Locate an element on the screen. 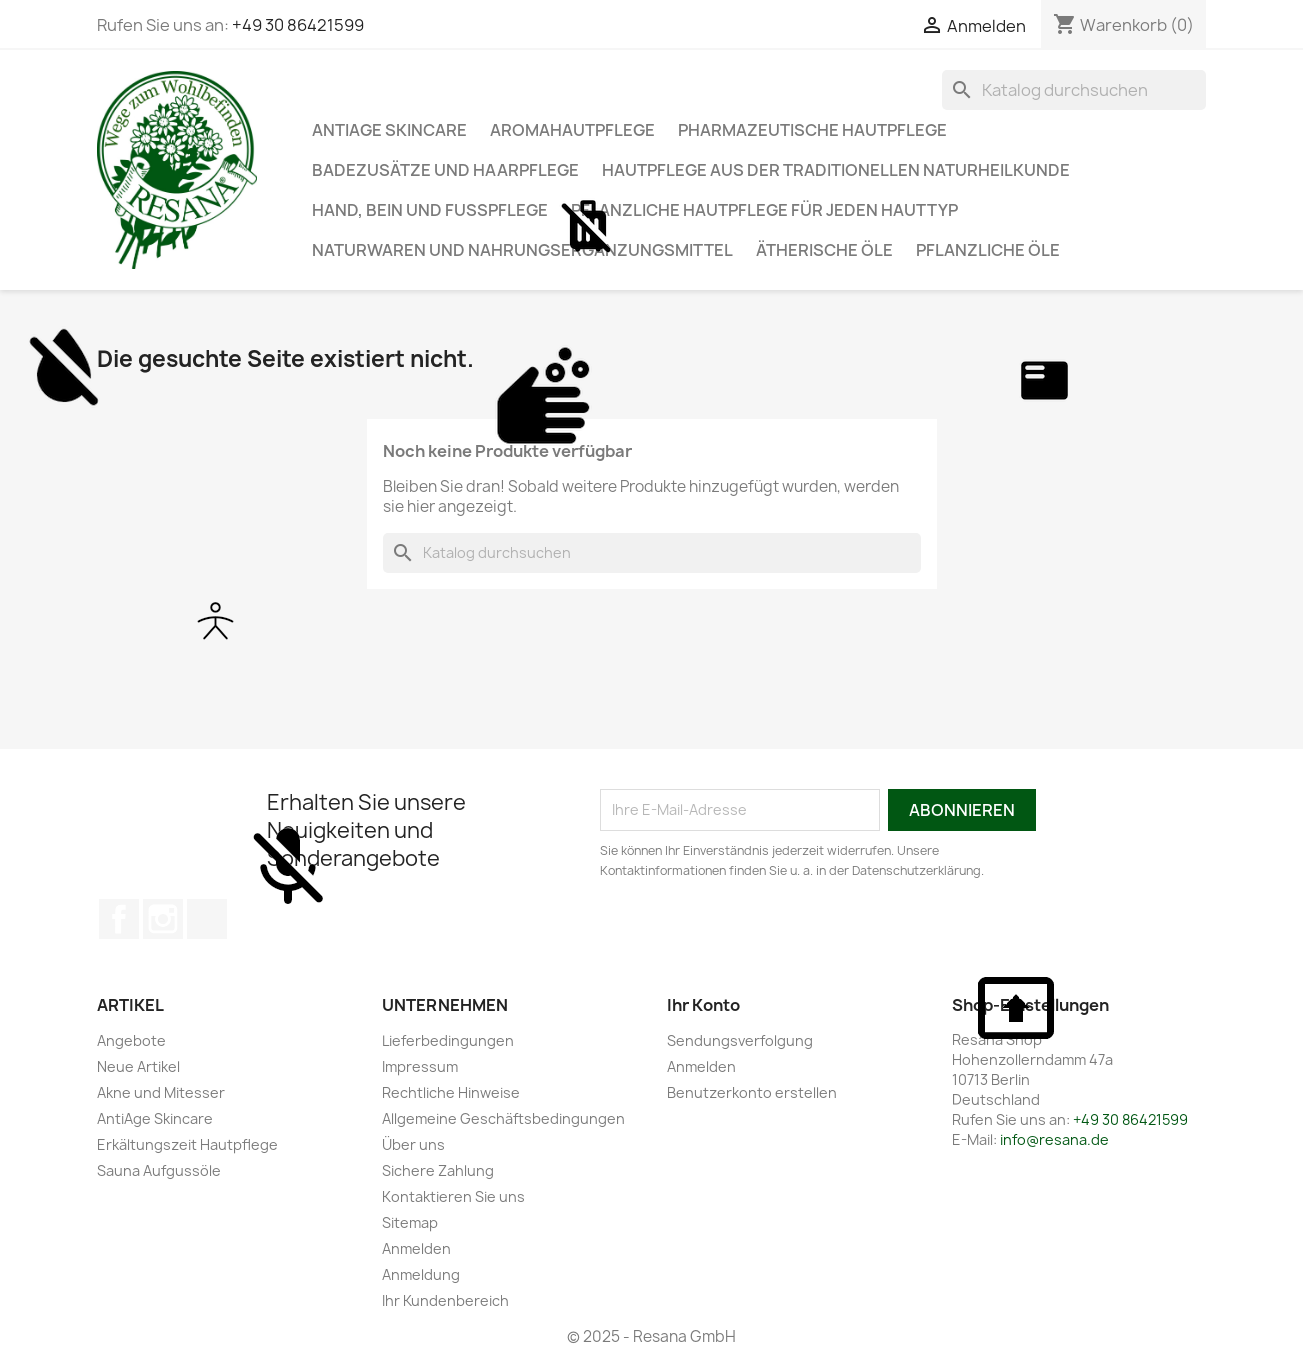  no luggage allowed is located at coordinates (588, 226).